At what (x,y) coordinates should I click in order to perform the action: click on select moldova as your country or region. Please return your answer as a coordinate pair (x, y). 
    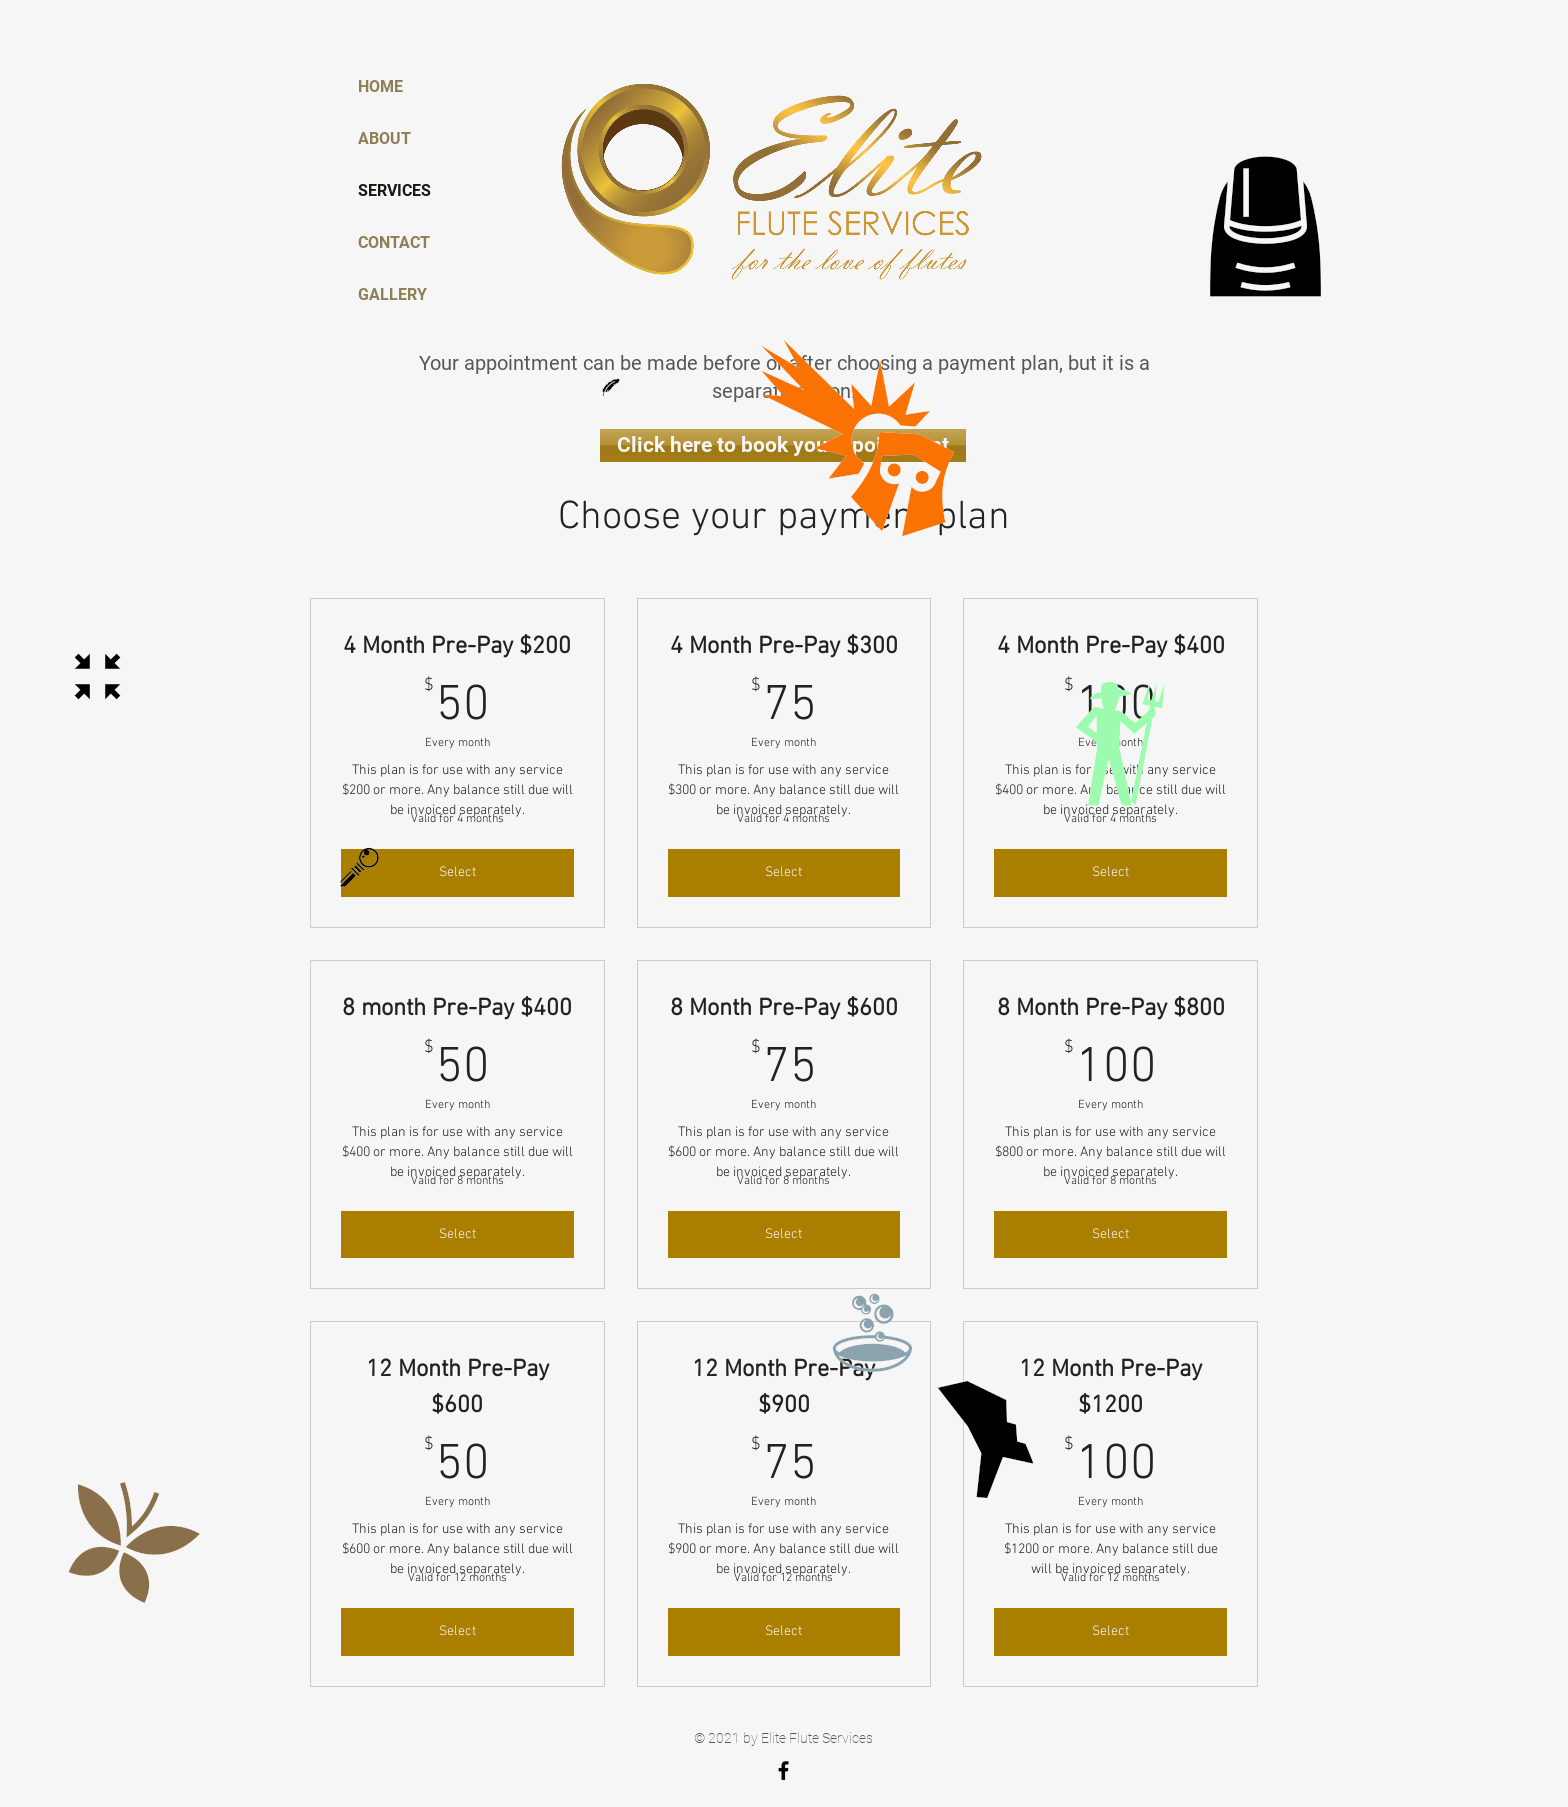
    Looking at the image, I should click on (985, 1439).